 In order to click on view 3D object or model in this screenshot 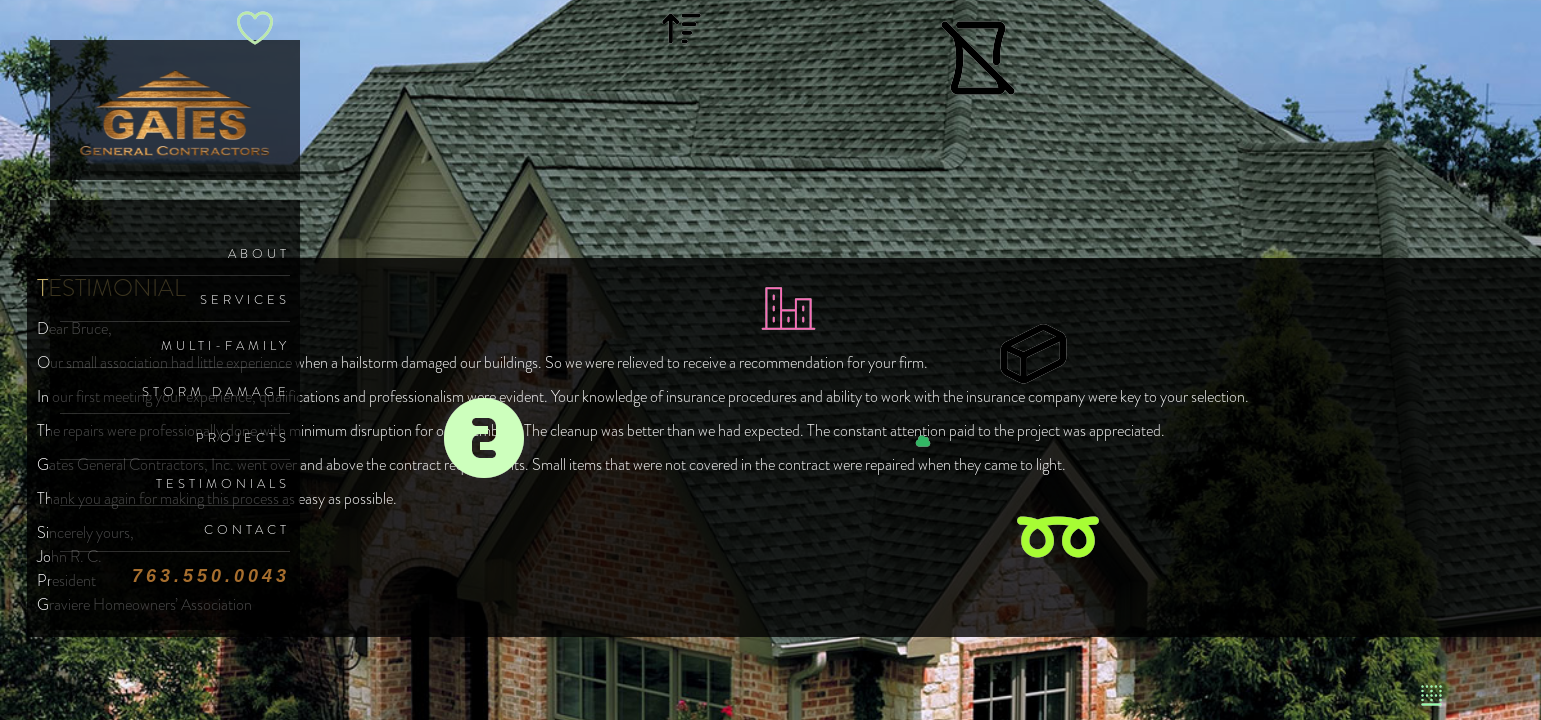, I will do `click(1033, 350)`.